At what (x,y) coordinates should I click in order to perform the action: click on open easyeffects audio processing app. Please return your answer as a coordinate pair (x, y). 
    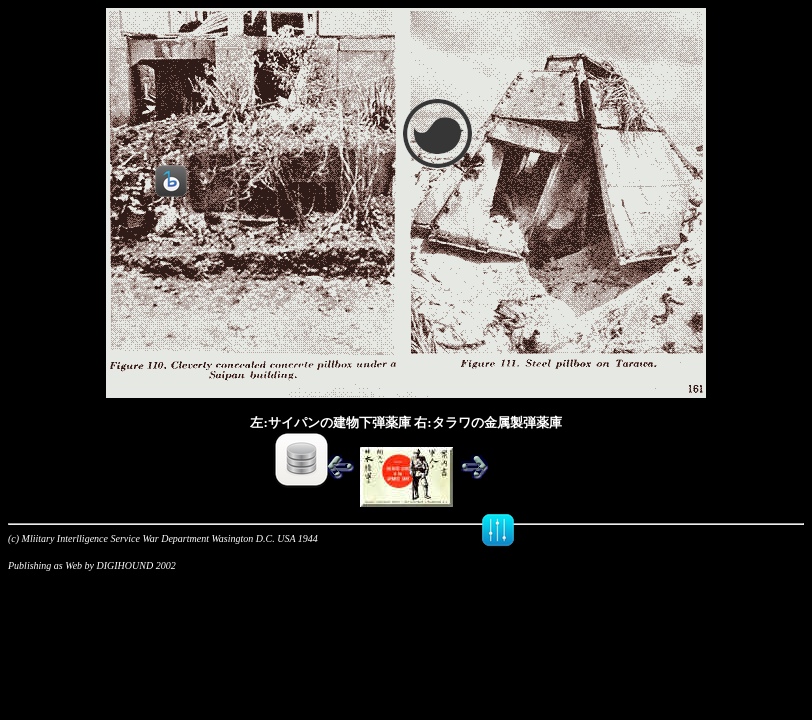
    Looking at the image, I should click on (498, 530).